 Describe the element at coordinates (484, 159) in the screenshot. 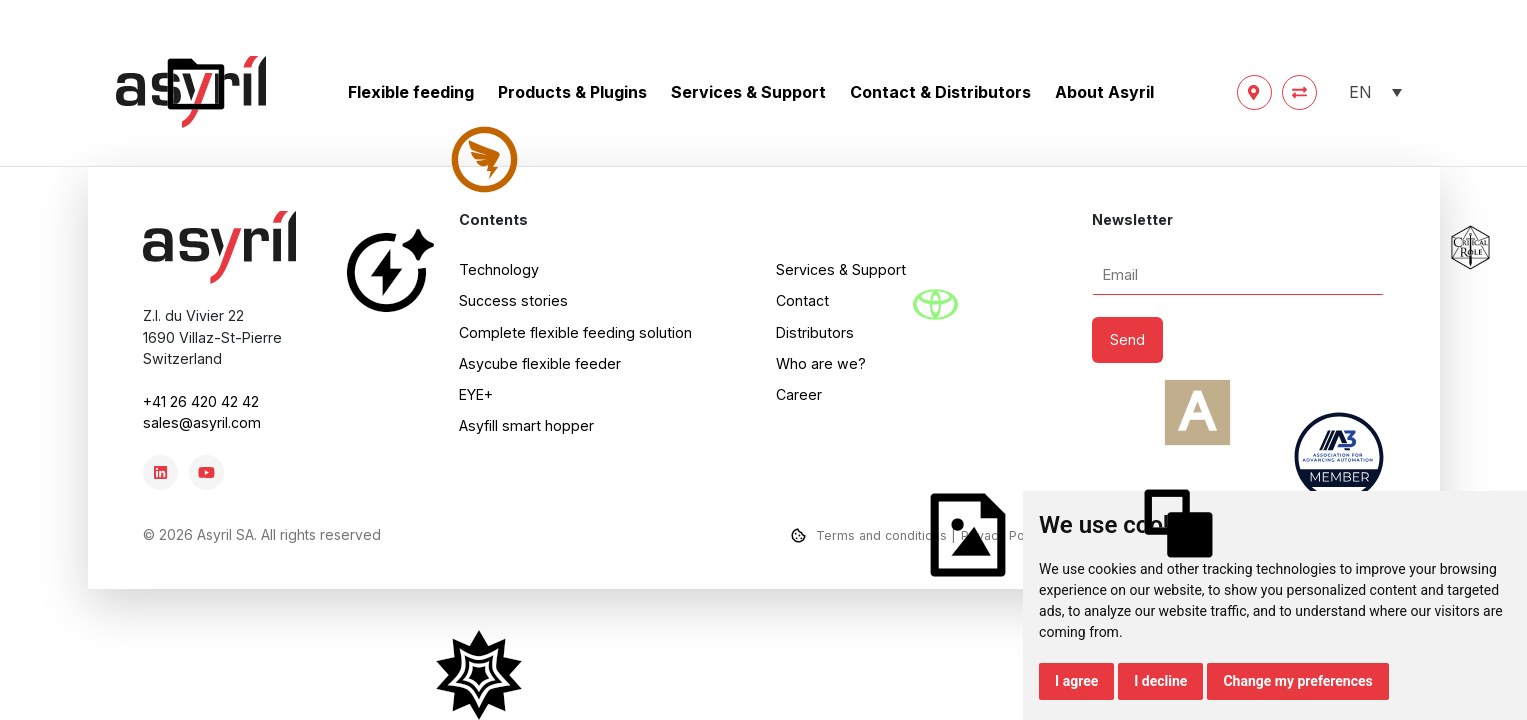

I see `open DingTalk app` at that location.